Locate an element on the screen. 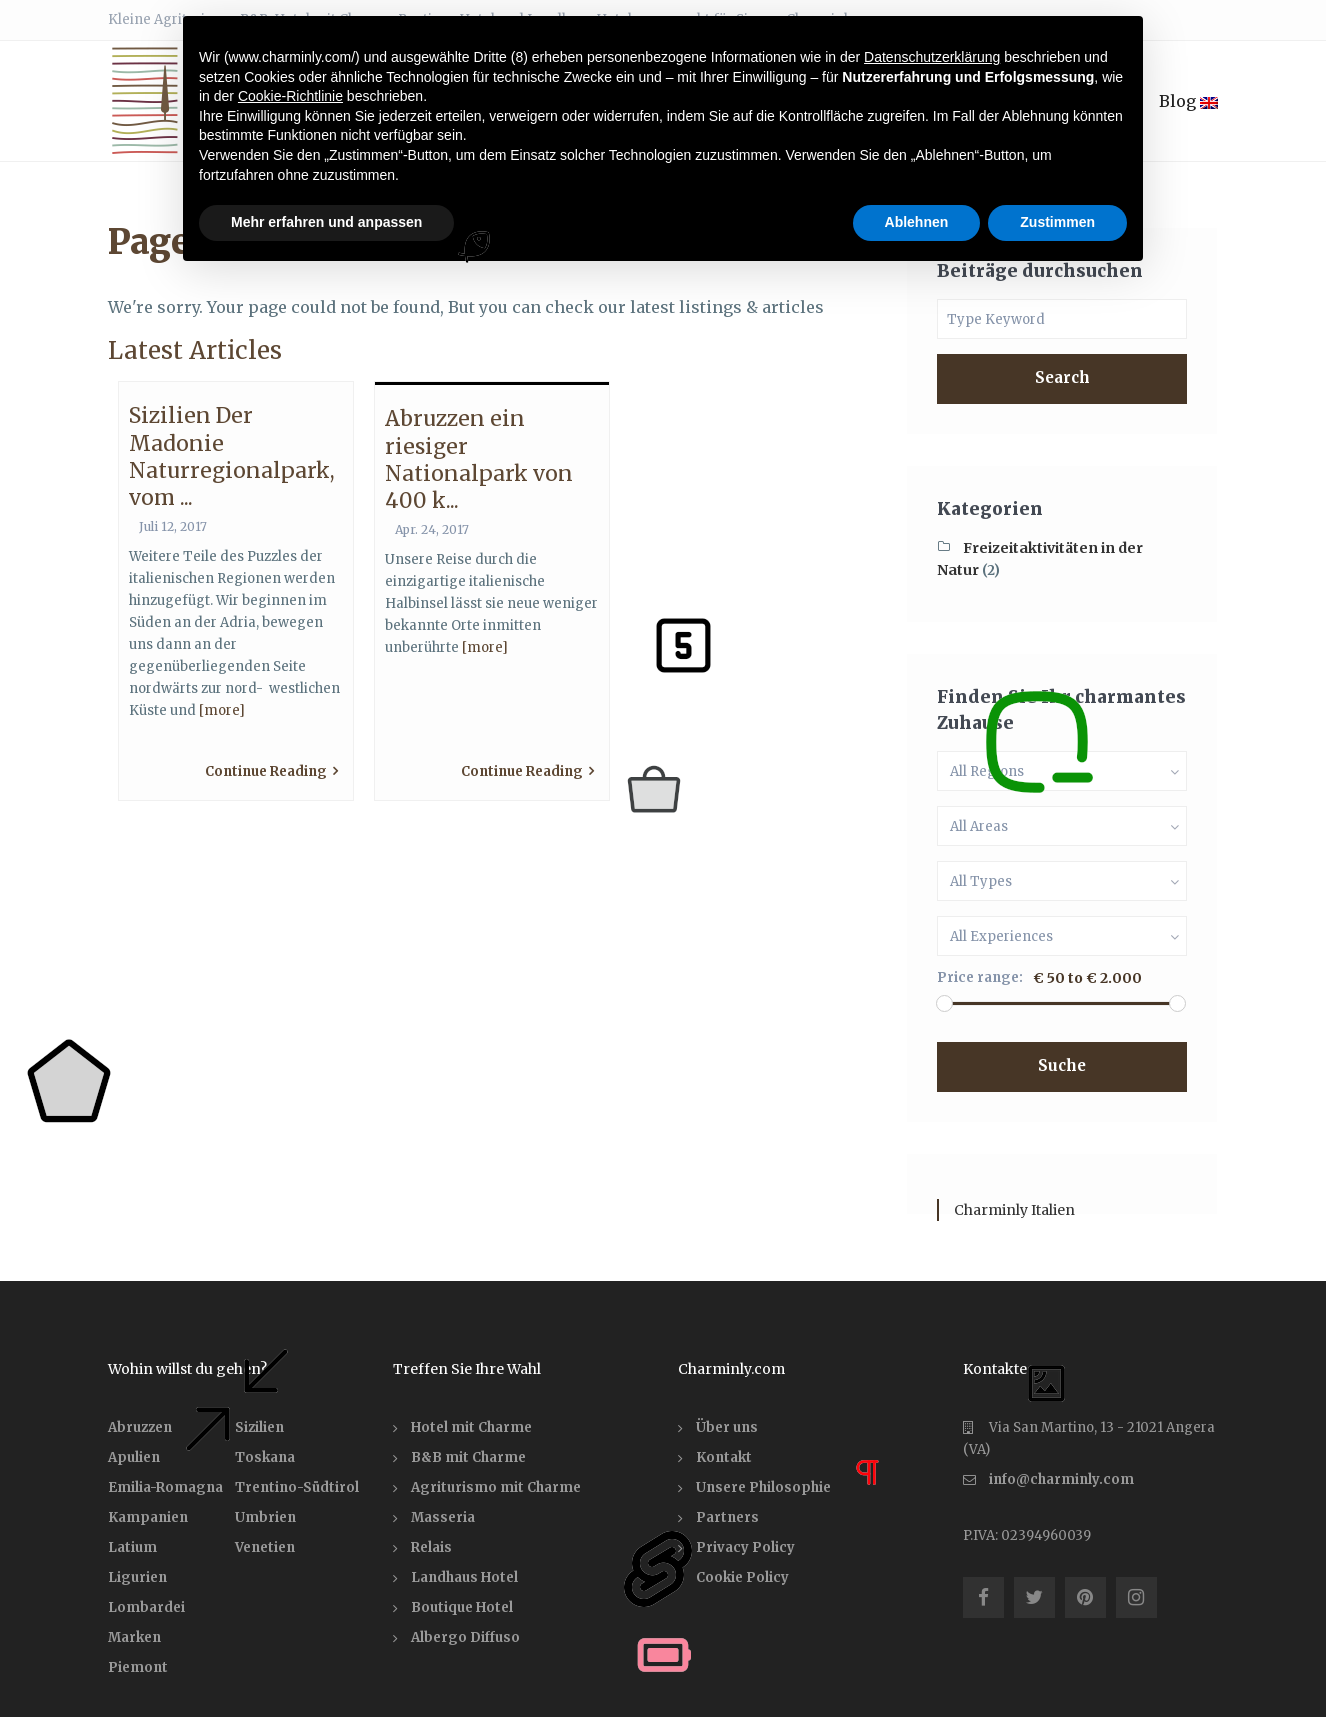  indicates current battery level is located at coordinates (663, 1655).